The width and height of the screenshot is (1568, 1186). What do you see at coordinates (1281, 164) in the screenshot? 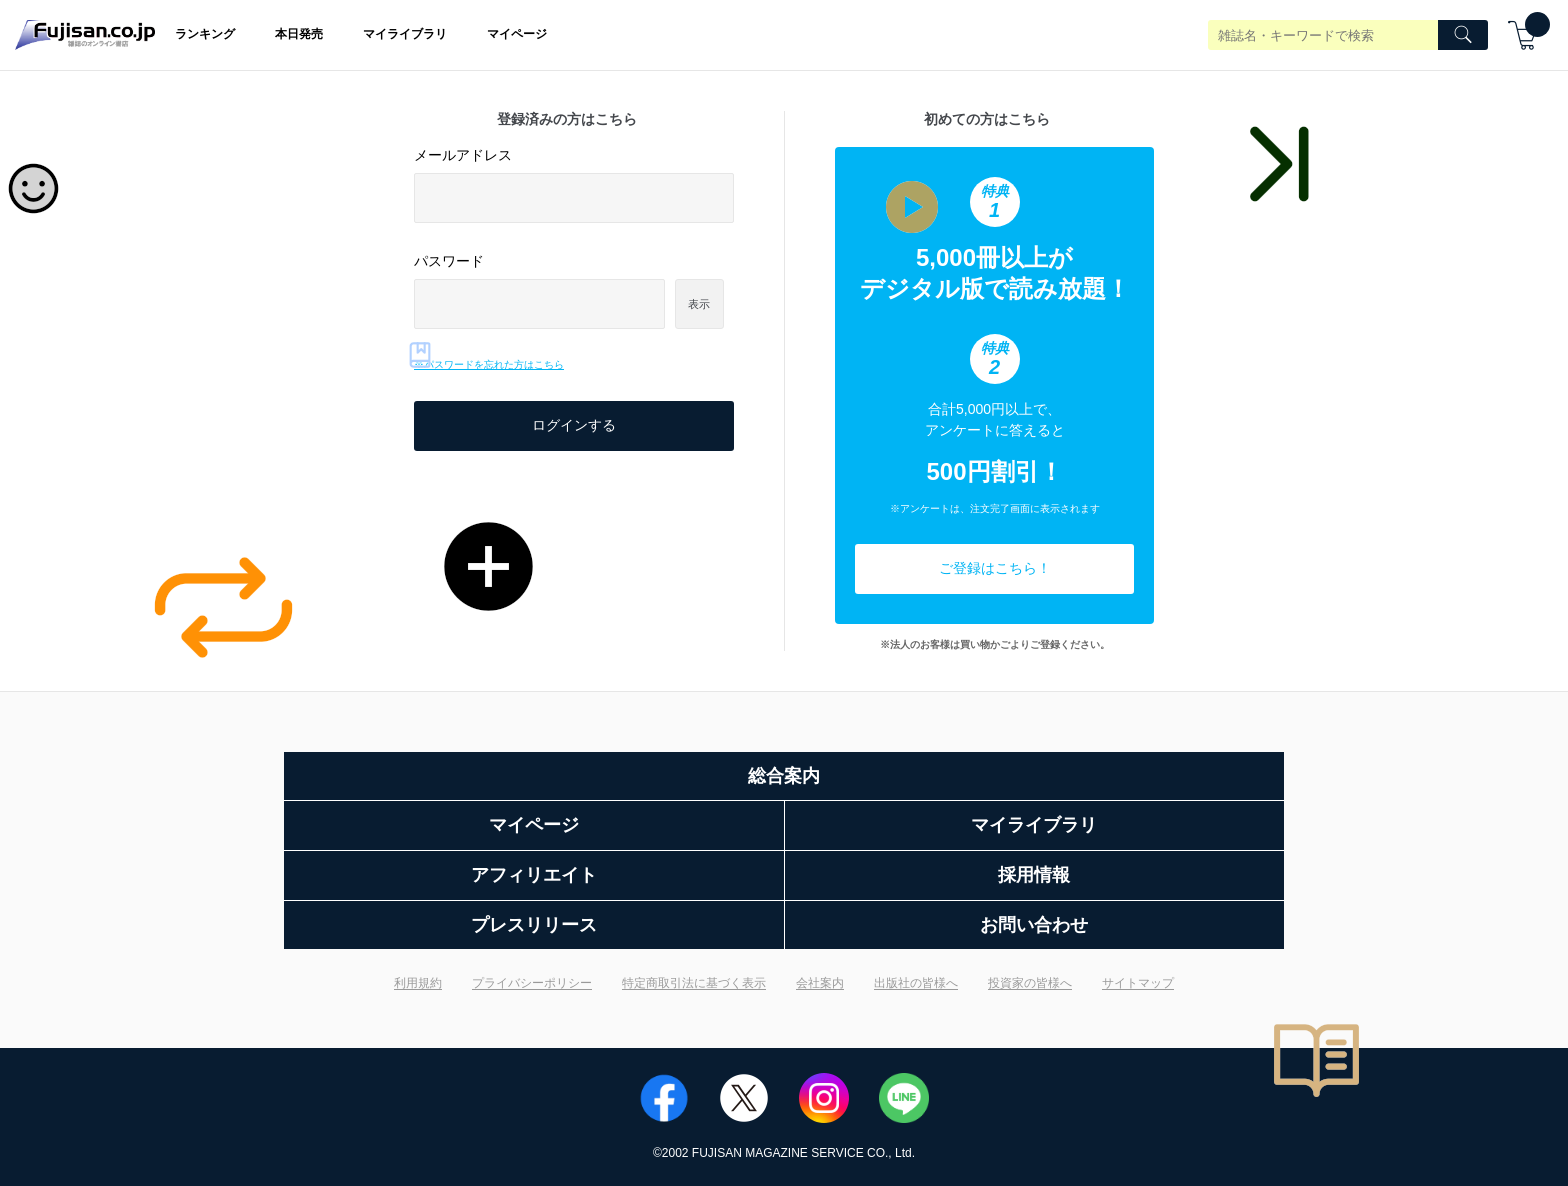
I see `skip to the end of content` at bounding box center [1281, 164].